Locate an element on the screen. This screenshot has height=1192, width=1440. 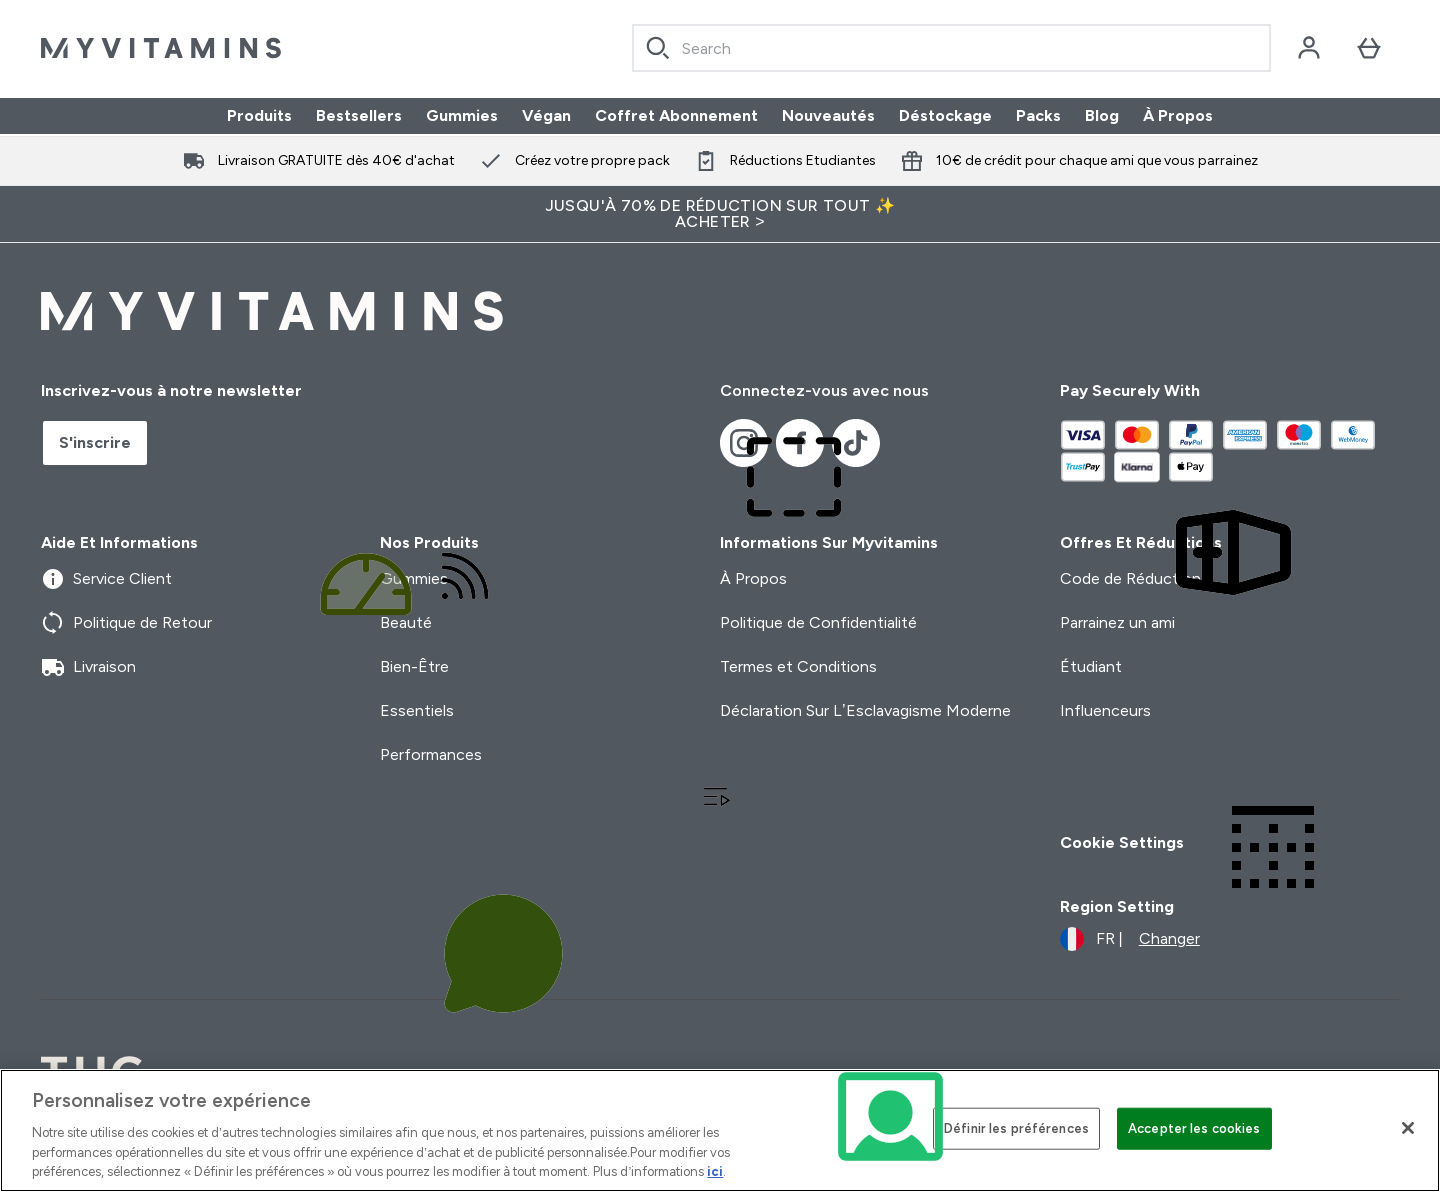
open chat or messaging is located at coordinates (503, 953).